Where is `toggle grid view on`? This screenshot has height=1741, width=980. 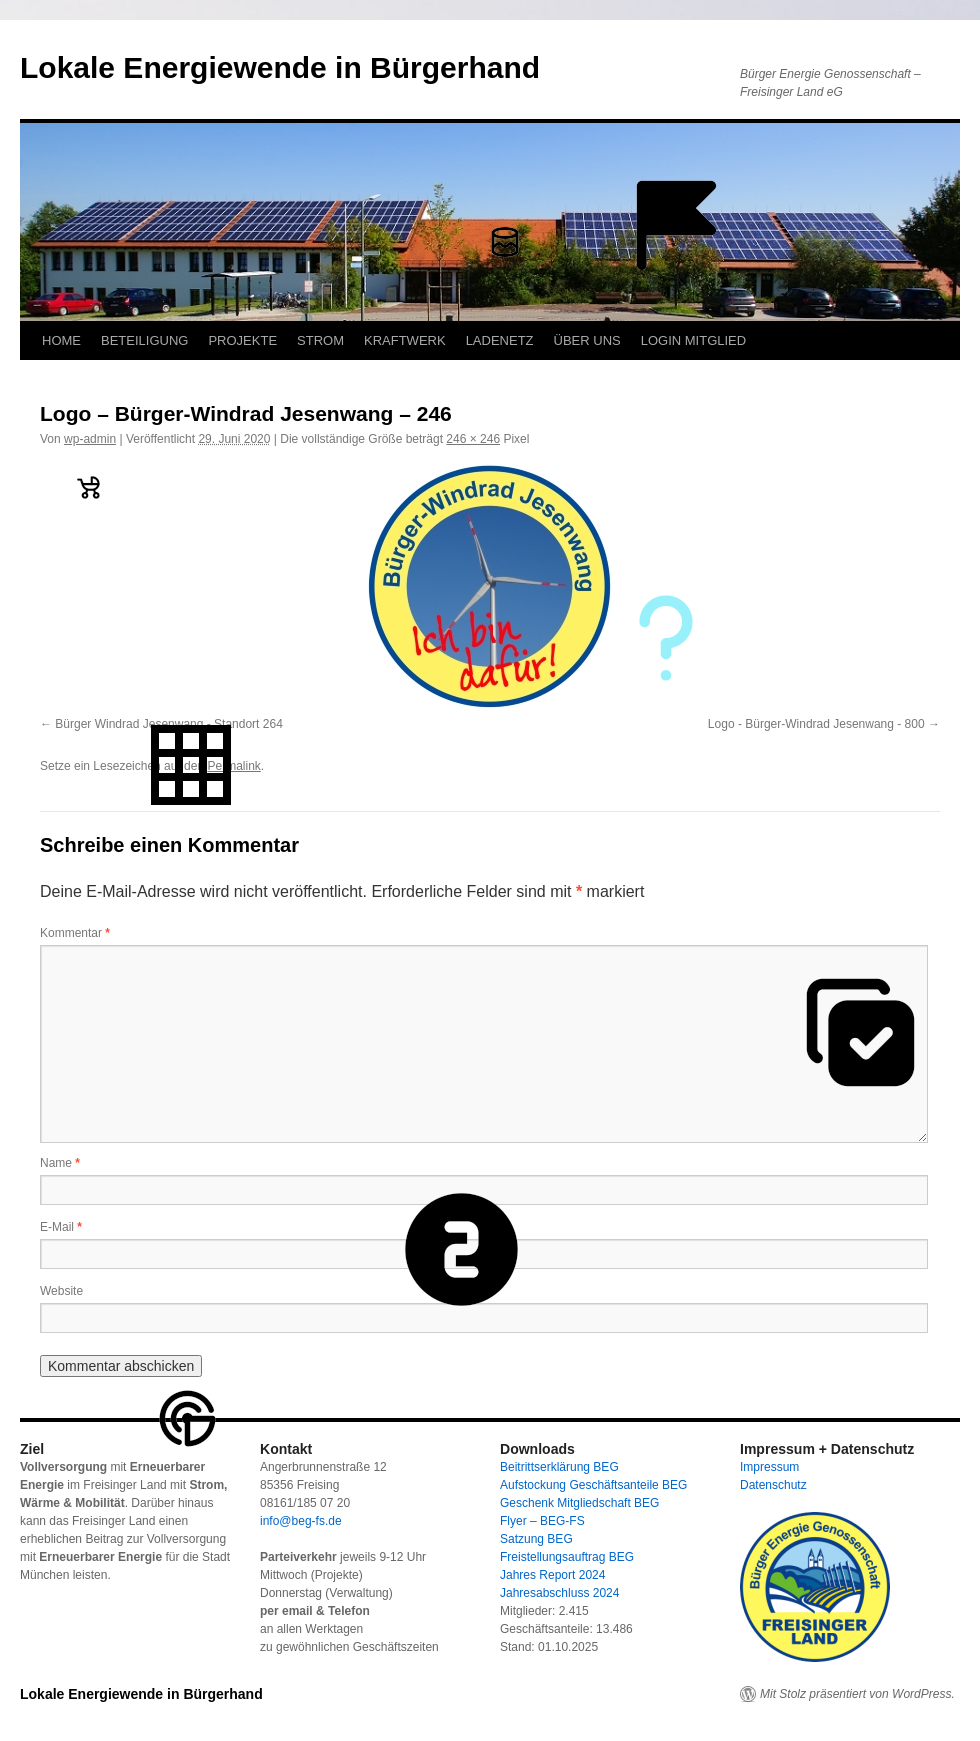
toggle grid view on is located at coordinates (191, 765).